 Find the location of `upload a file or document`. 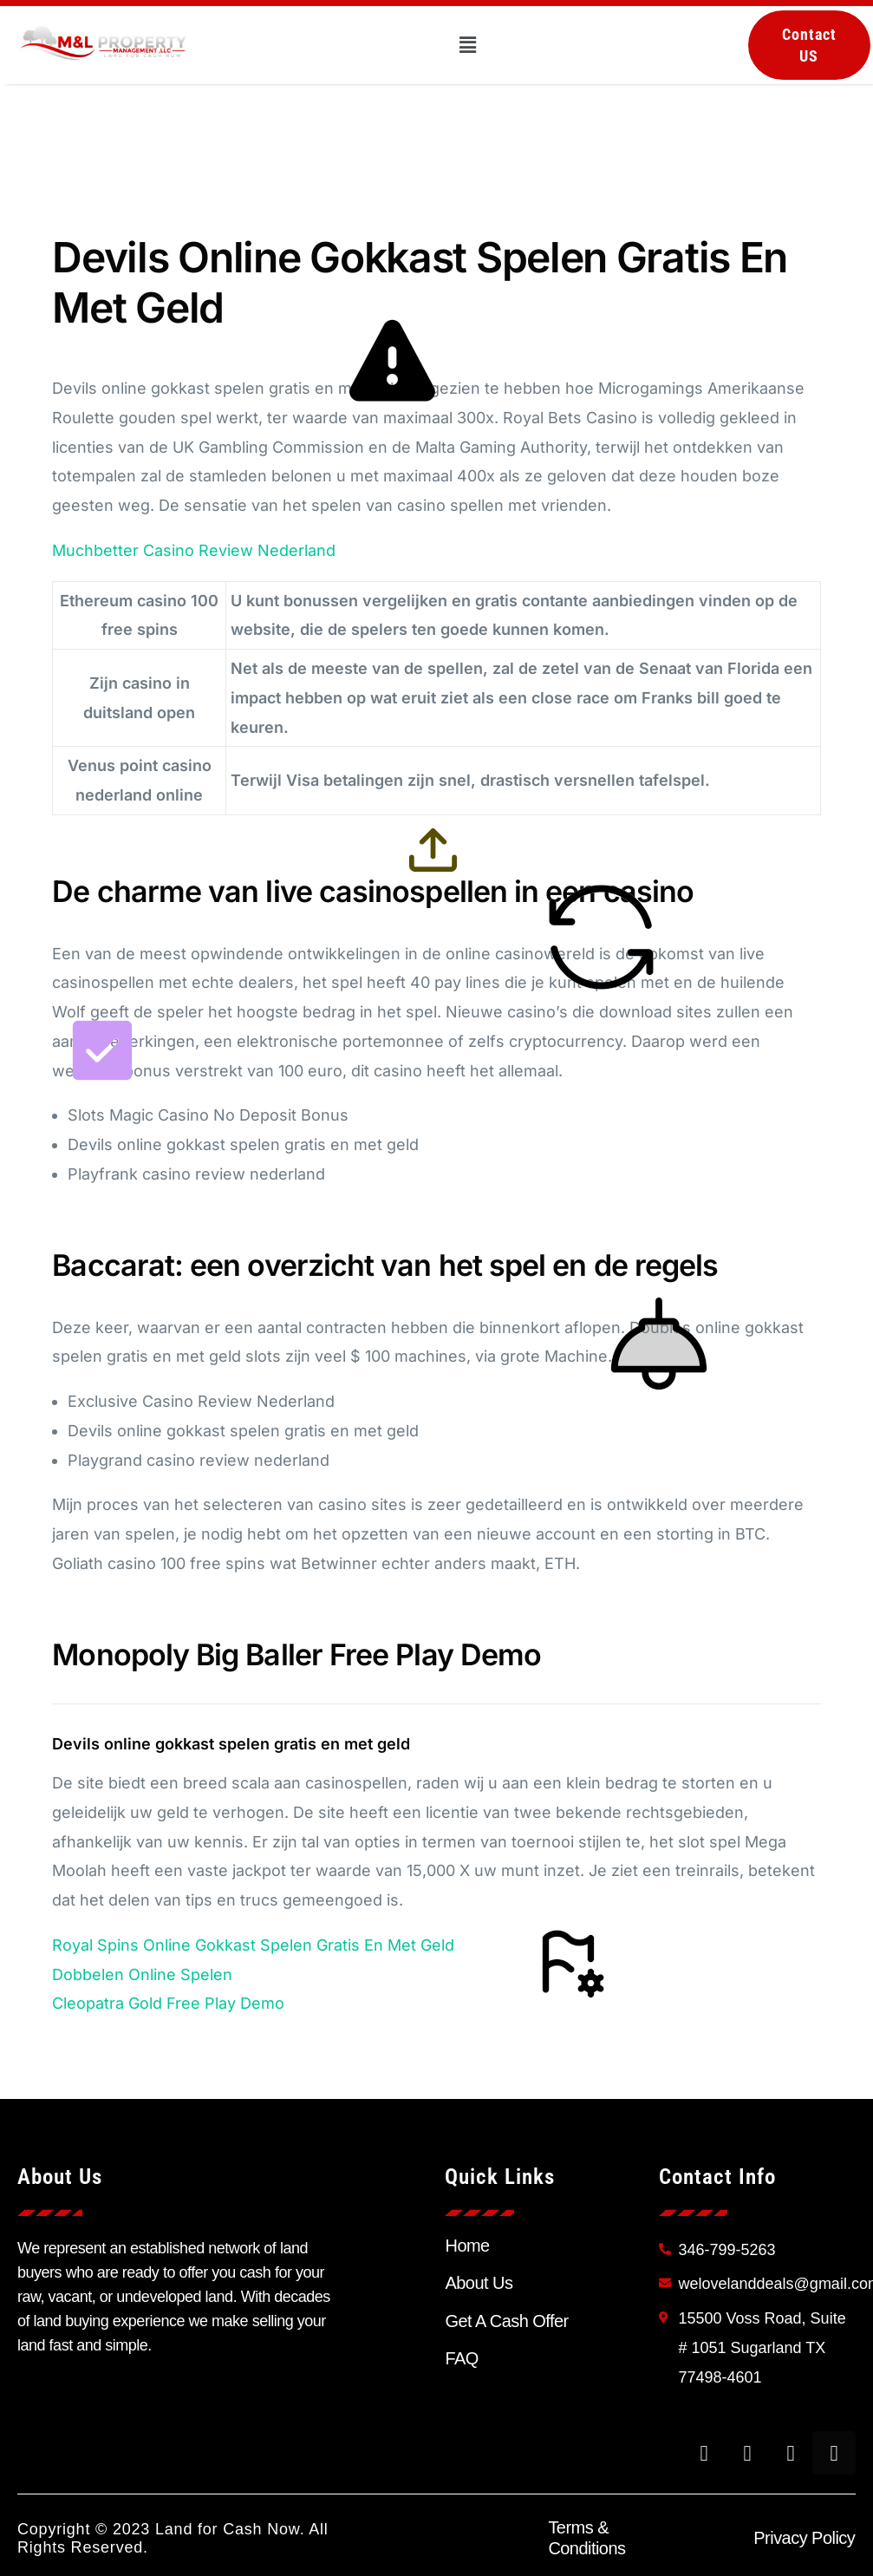

upload a file or document is located at coordinates (433, 851).